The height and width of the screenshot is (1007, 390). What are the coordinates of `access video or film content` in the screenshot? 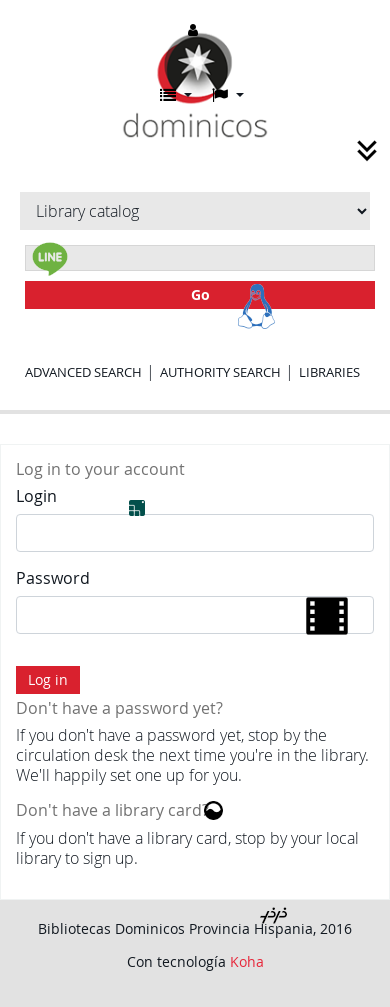 It's located at (327, 616).